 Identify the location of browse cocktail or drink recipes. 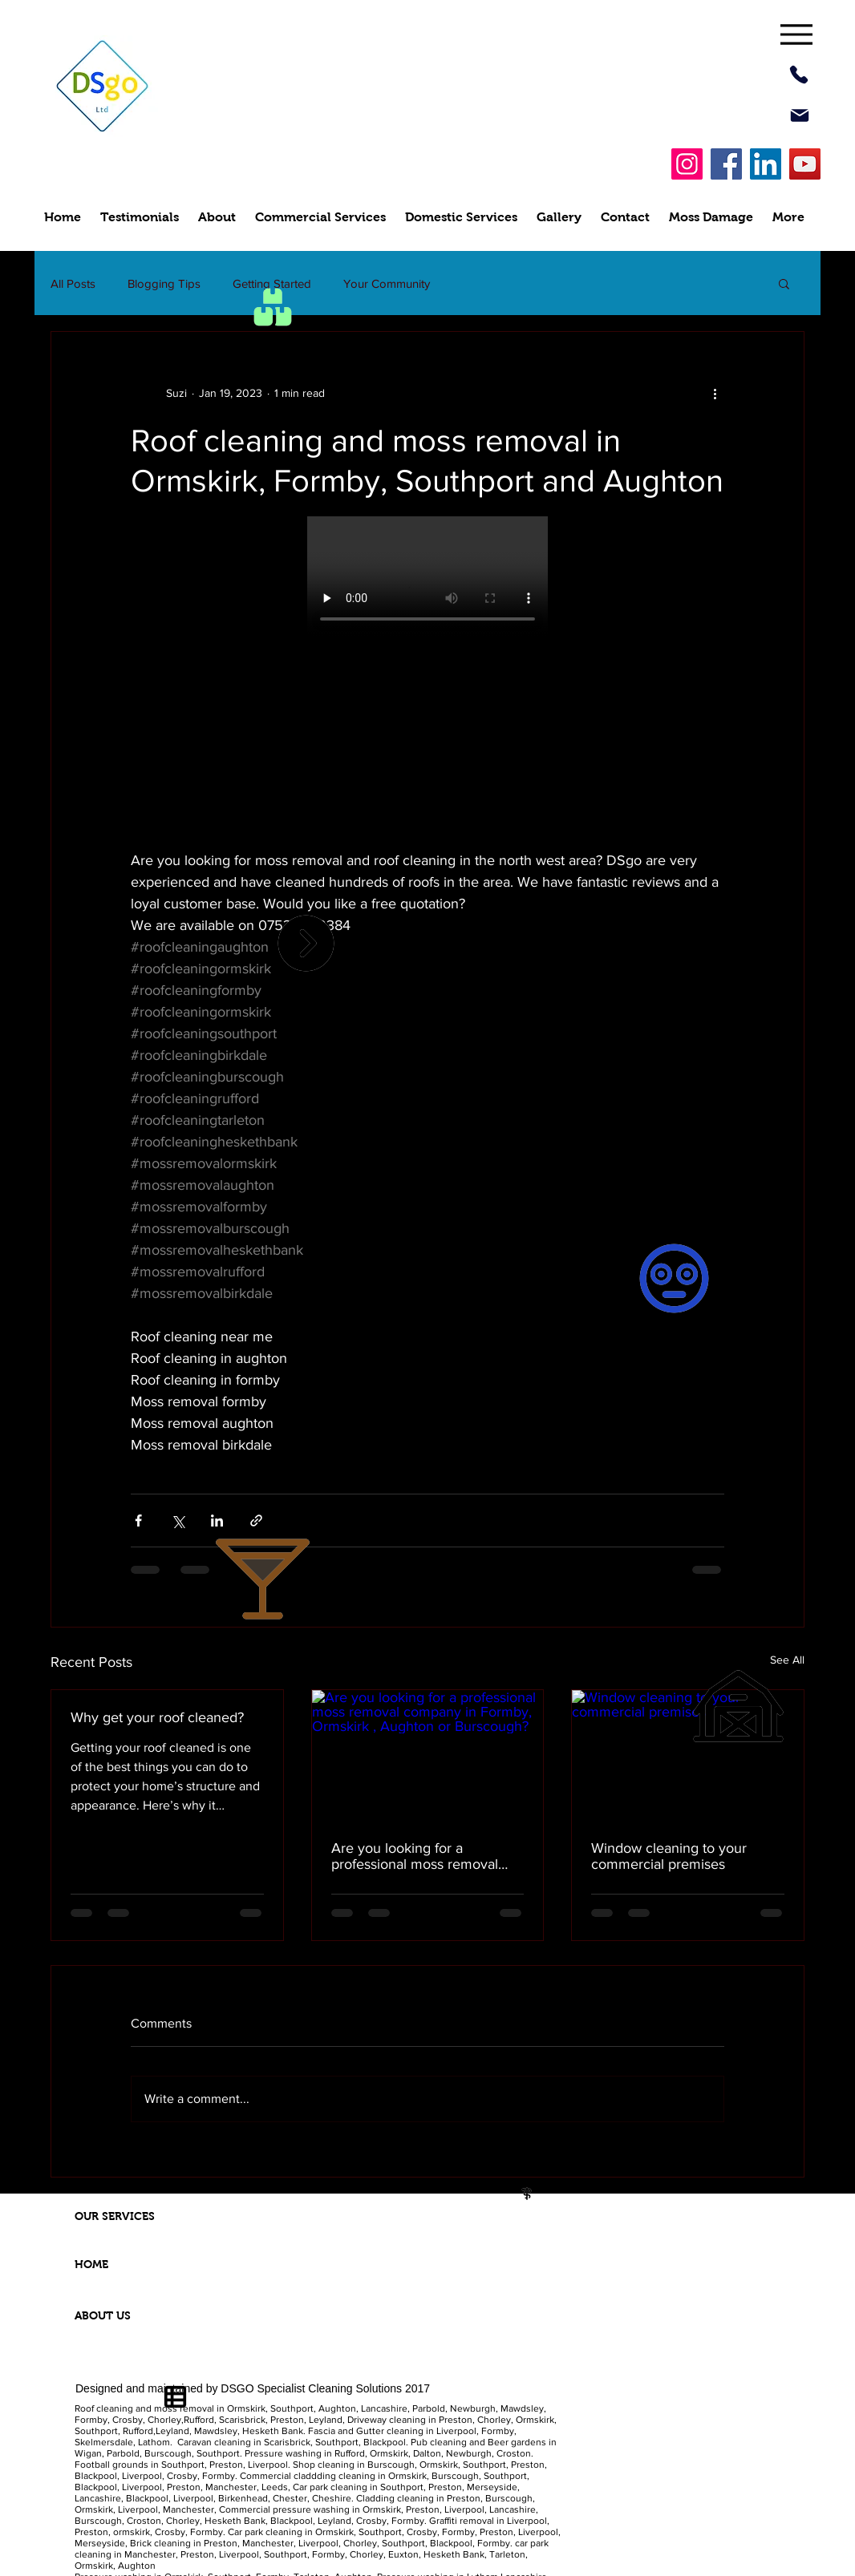
(262, 1579).